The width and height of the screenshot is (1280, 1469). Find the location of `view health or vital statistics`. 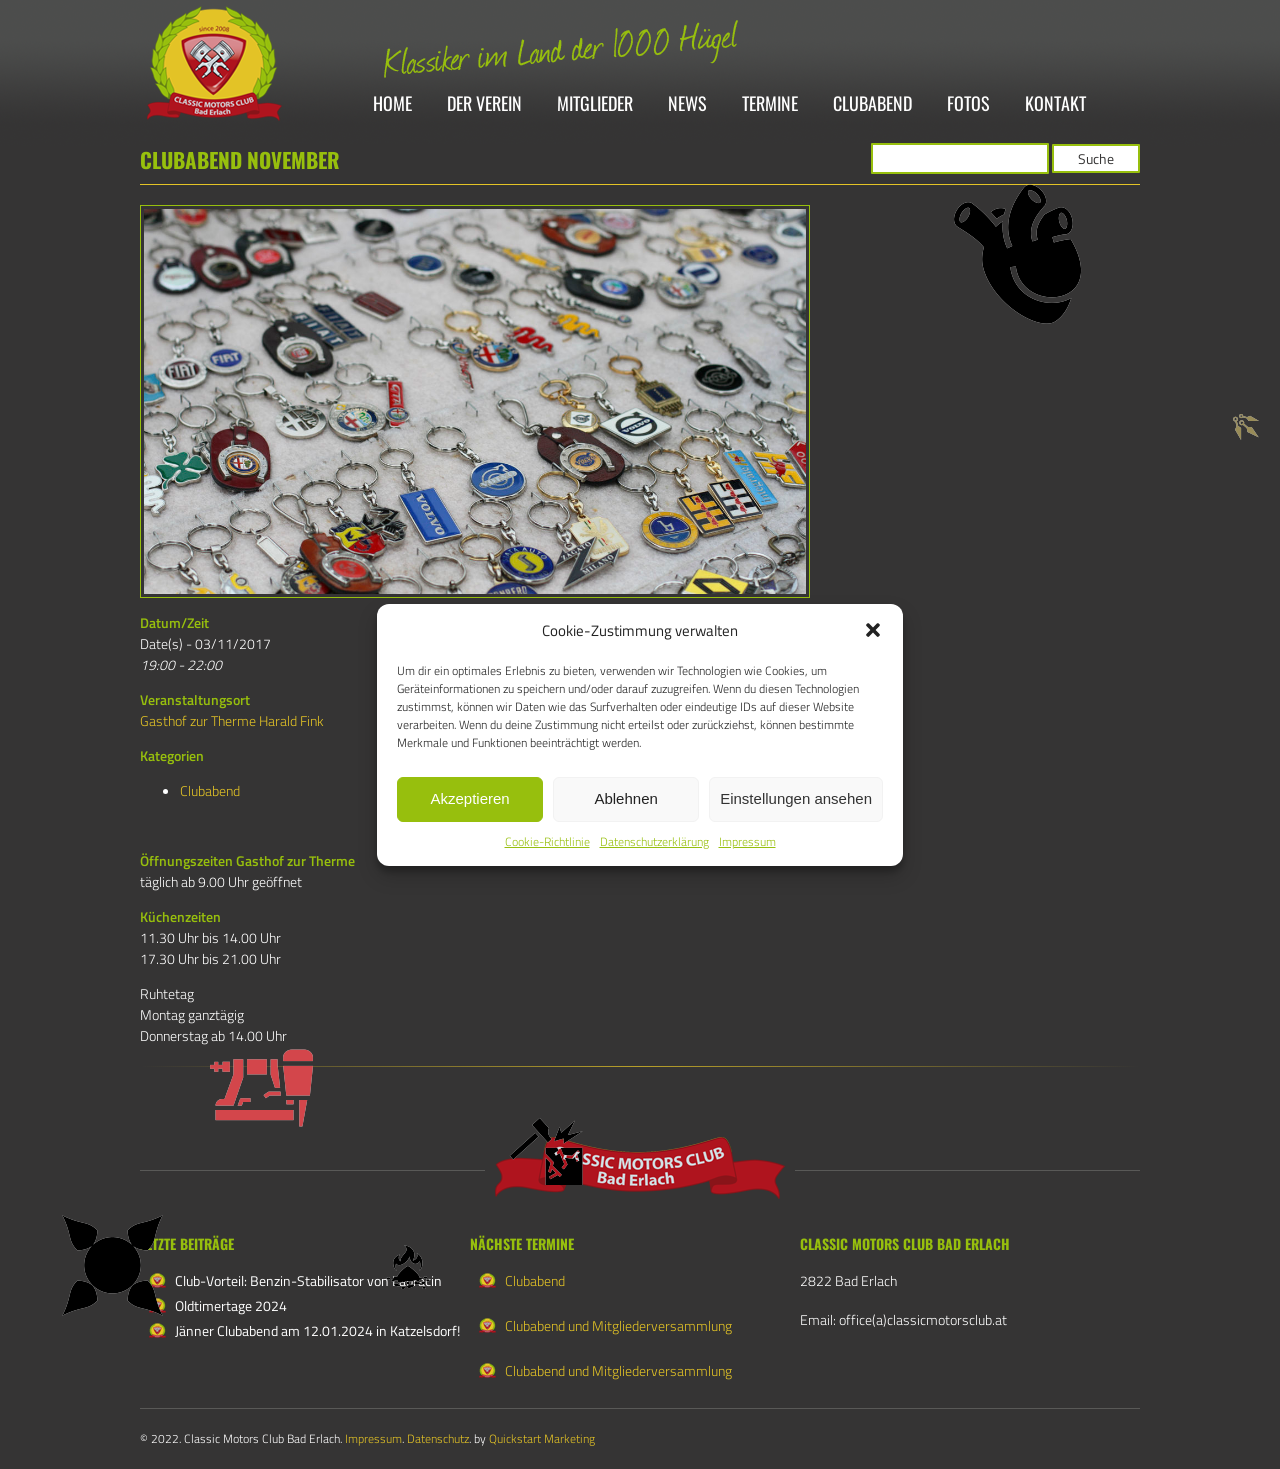

view health or vital statistics is located at coordinates (1020, 254).